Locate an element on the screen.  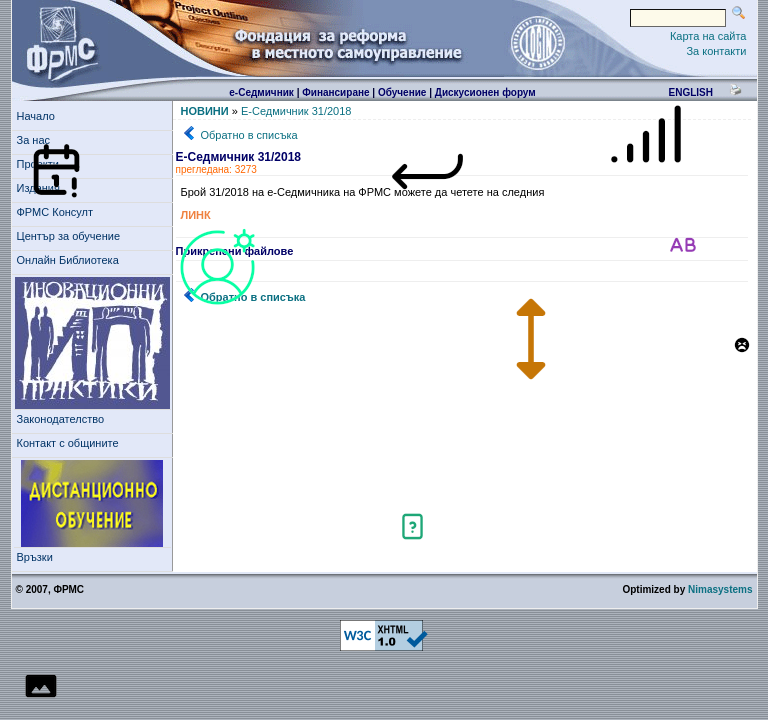
adjust height or vertical size is located at coordinates (531, 339).